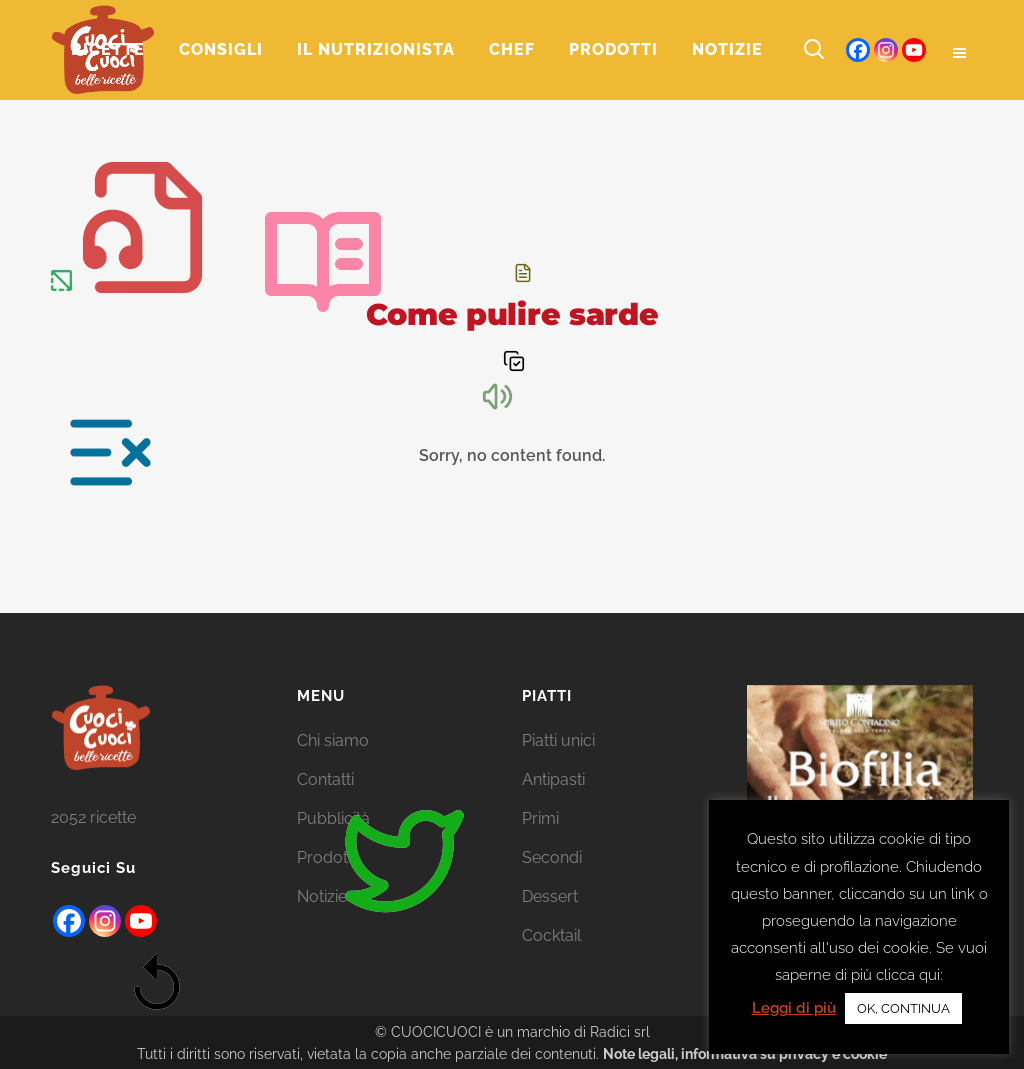 The height and width of the screenshot is (1069, 1024). What do you see at coordinates (323, 254) in the screenshot?
I see `open reading mode or e-reader` at bounding box center [323, 254].